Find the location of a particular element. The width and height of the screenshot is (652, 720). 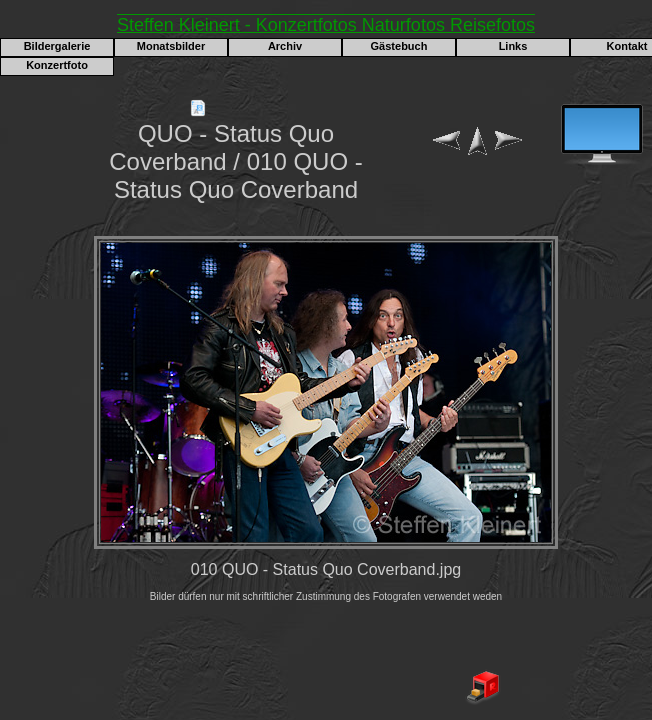

a gettext translation template file (.pot) is located at coordinates (198, 108).